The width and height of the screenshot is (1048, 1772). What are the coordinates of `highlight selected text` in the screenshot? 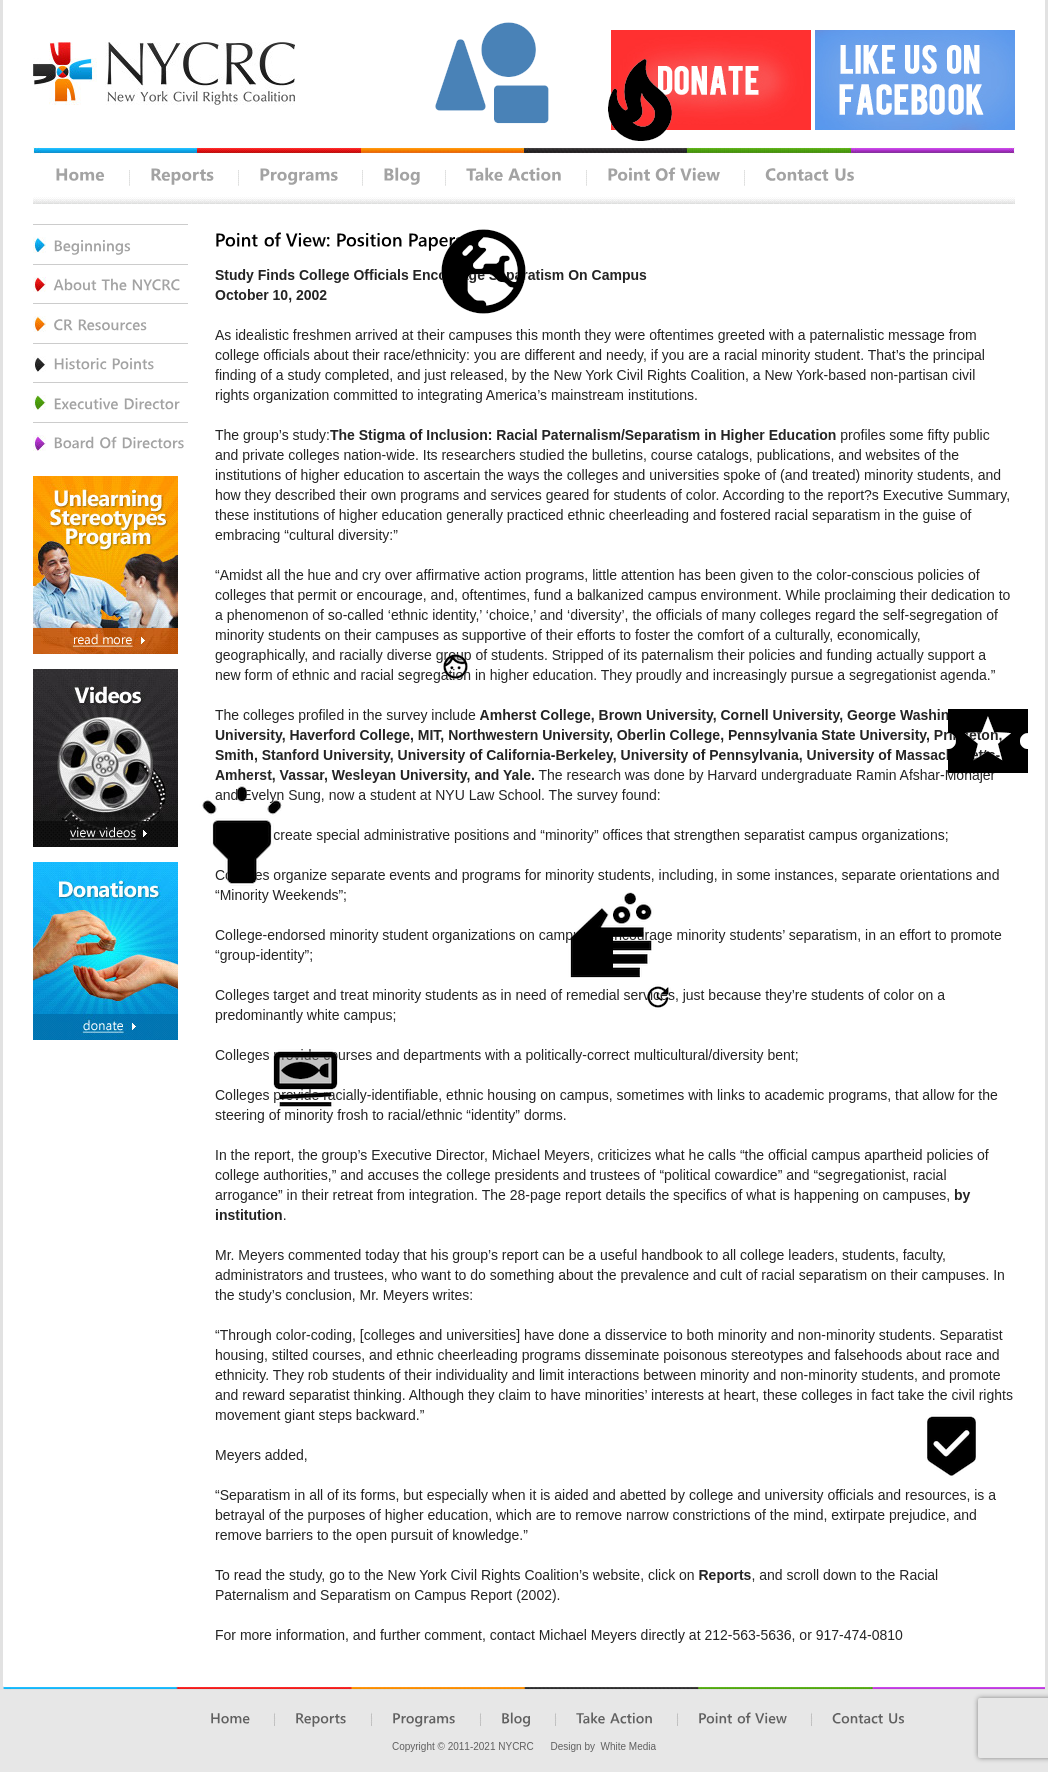 It's located at (242, 835).